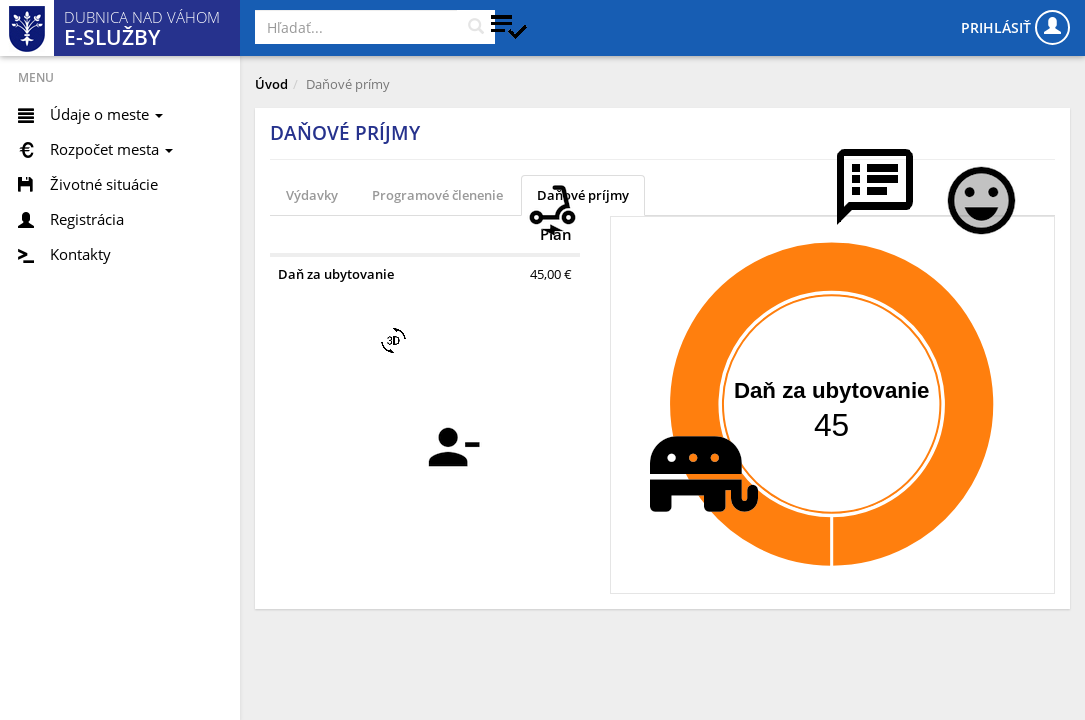 The height and width of the screenshot is (720, 1085). What do you see at coordinates (875, 187) in the screenshot?
I see `view speaker notes or presentation talking points` at bounding box center [875, 187].